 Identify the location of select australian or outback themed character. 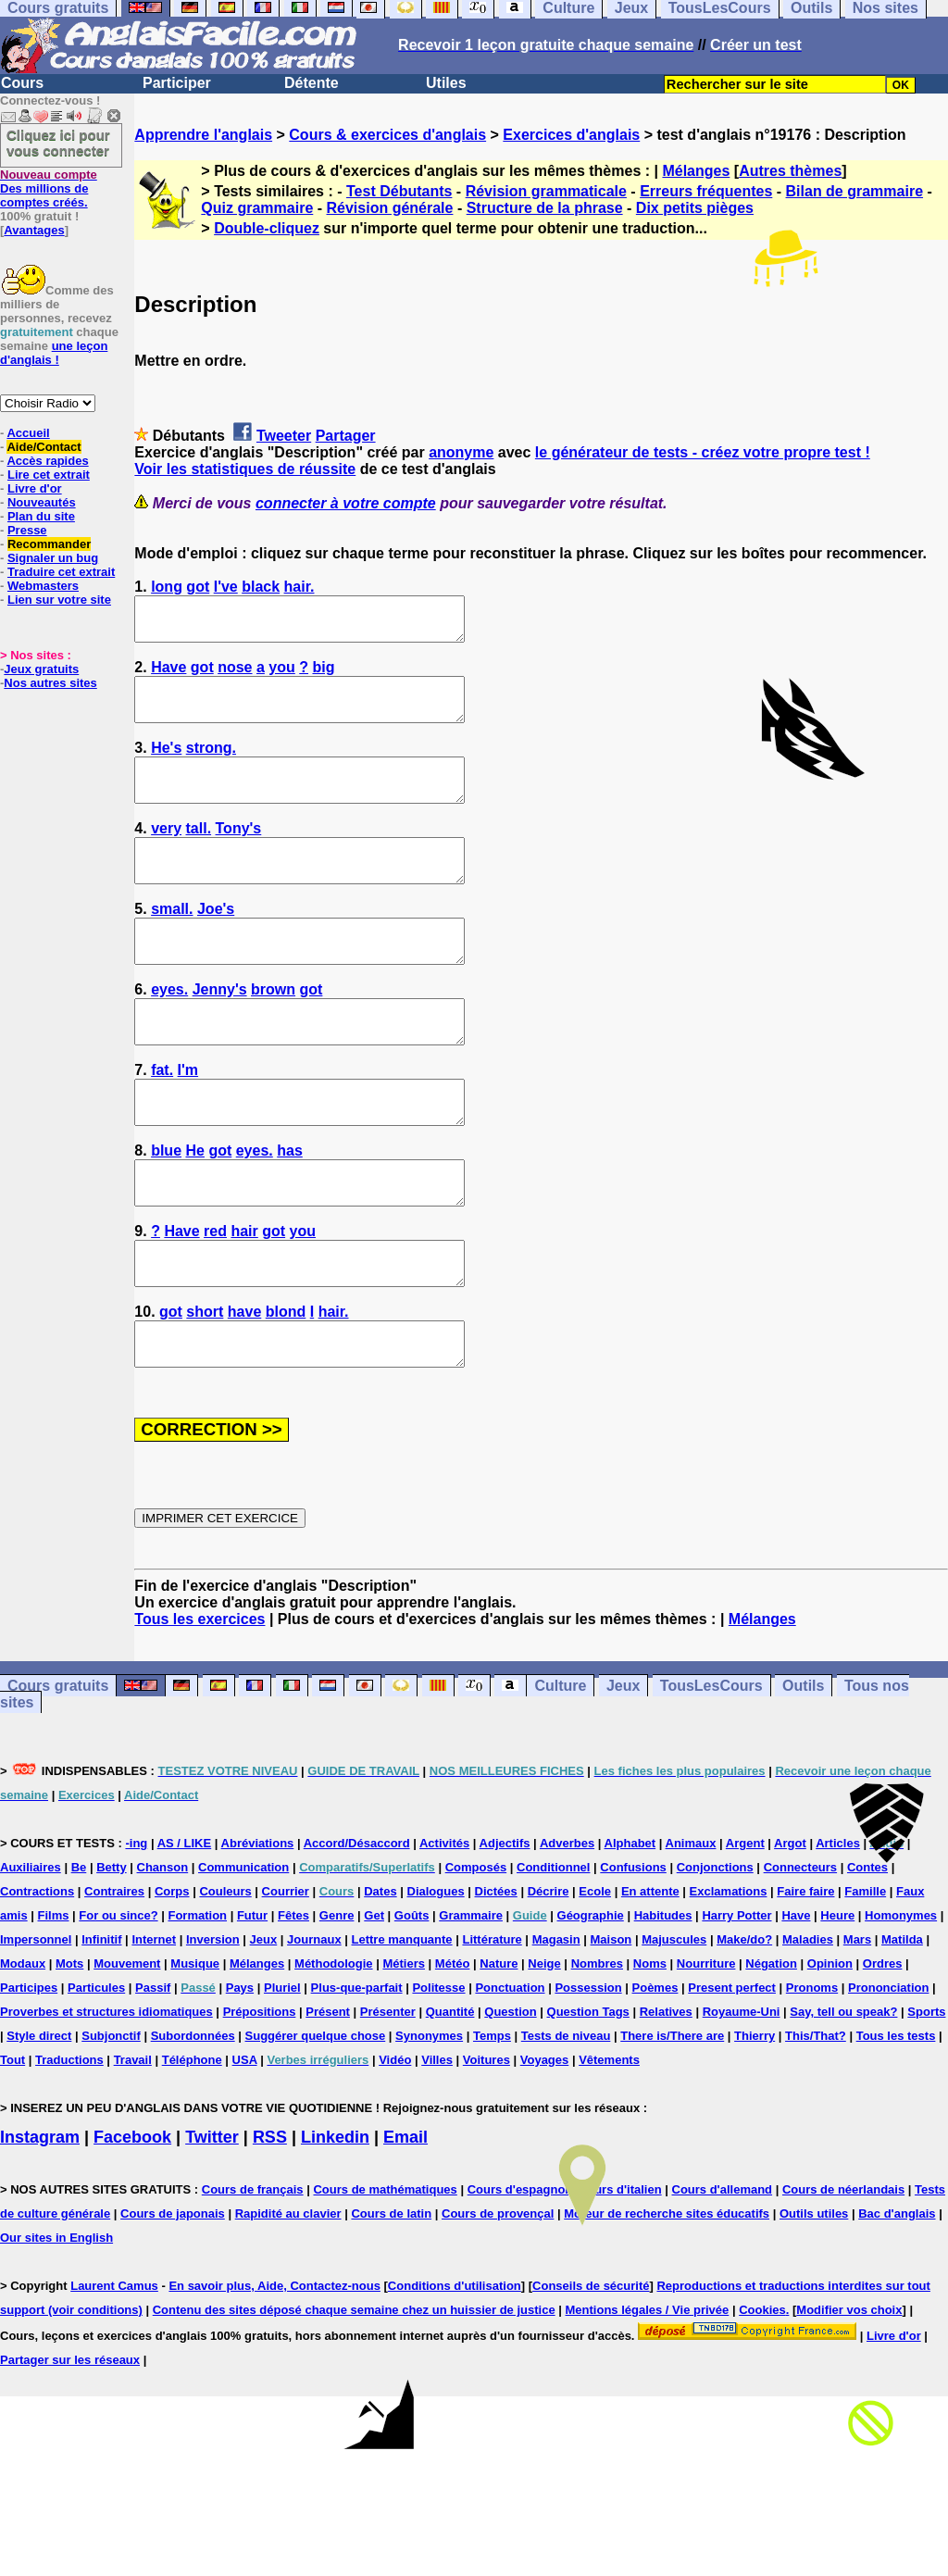
(786, 258).